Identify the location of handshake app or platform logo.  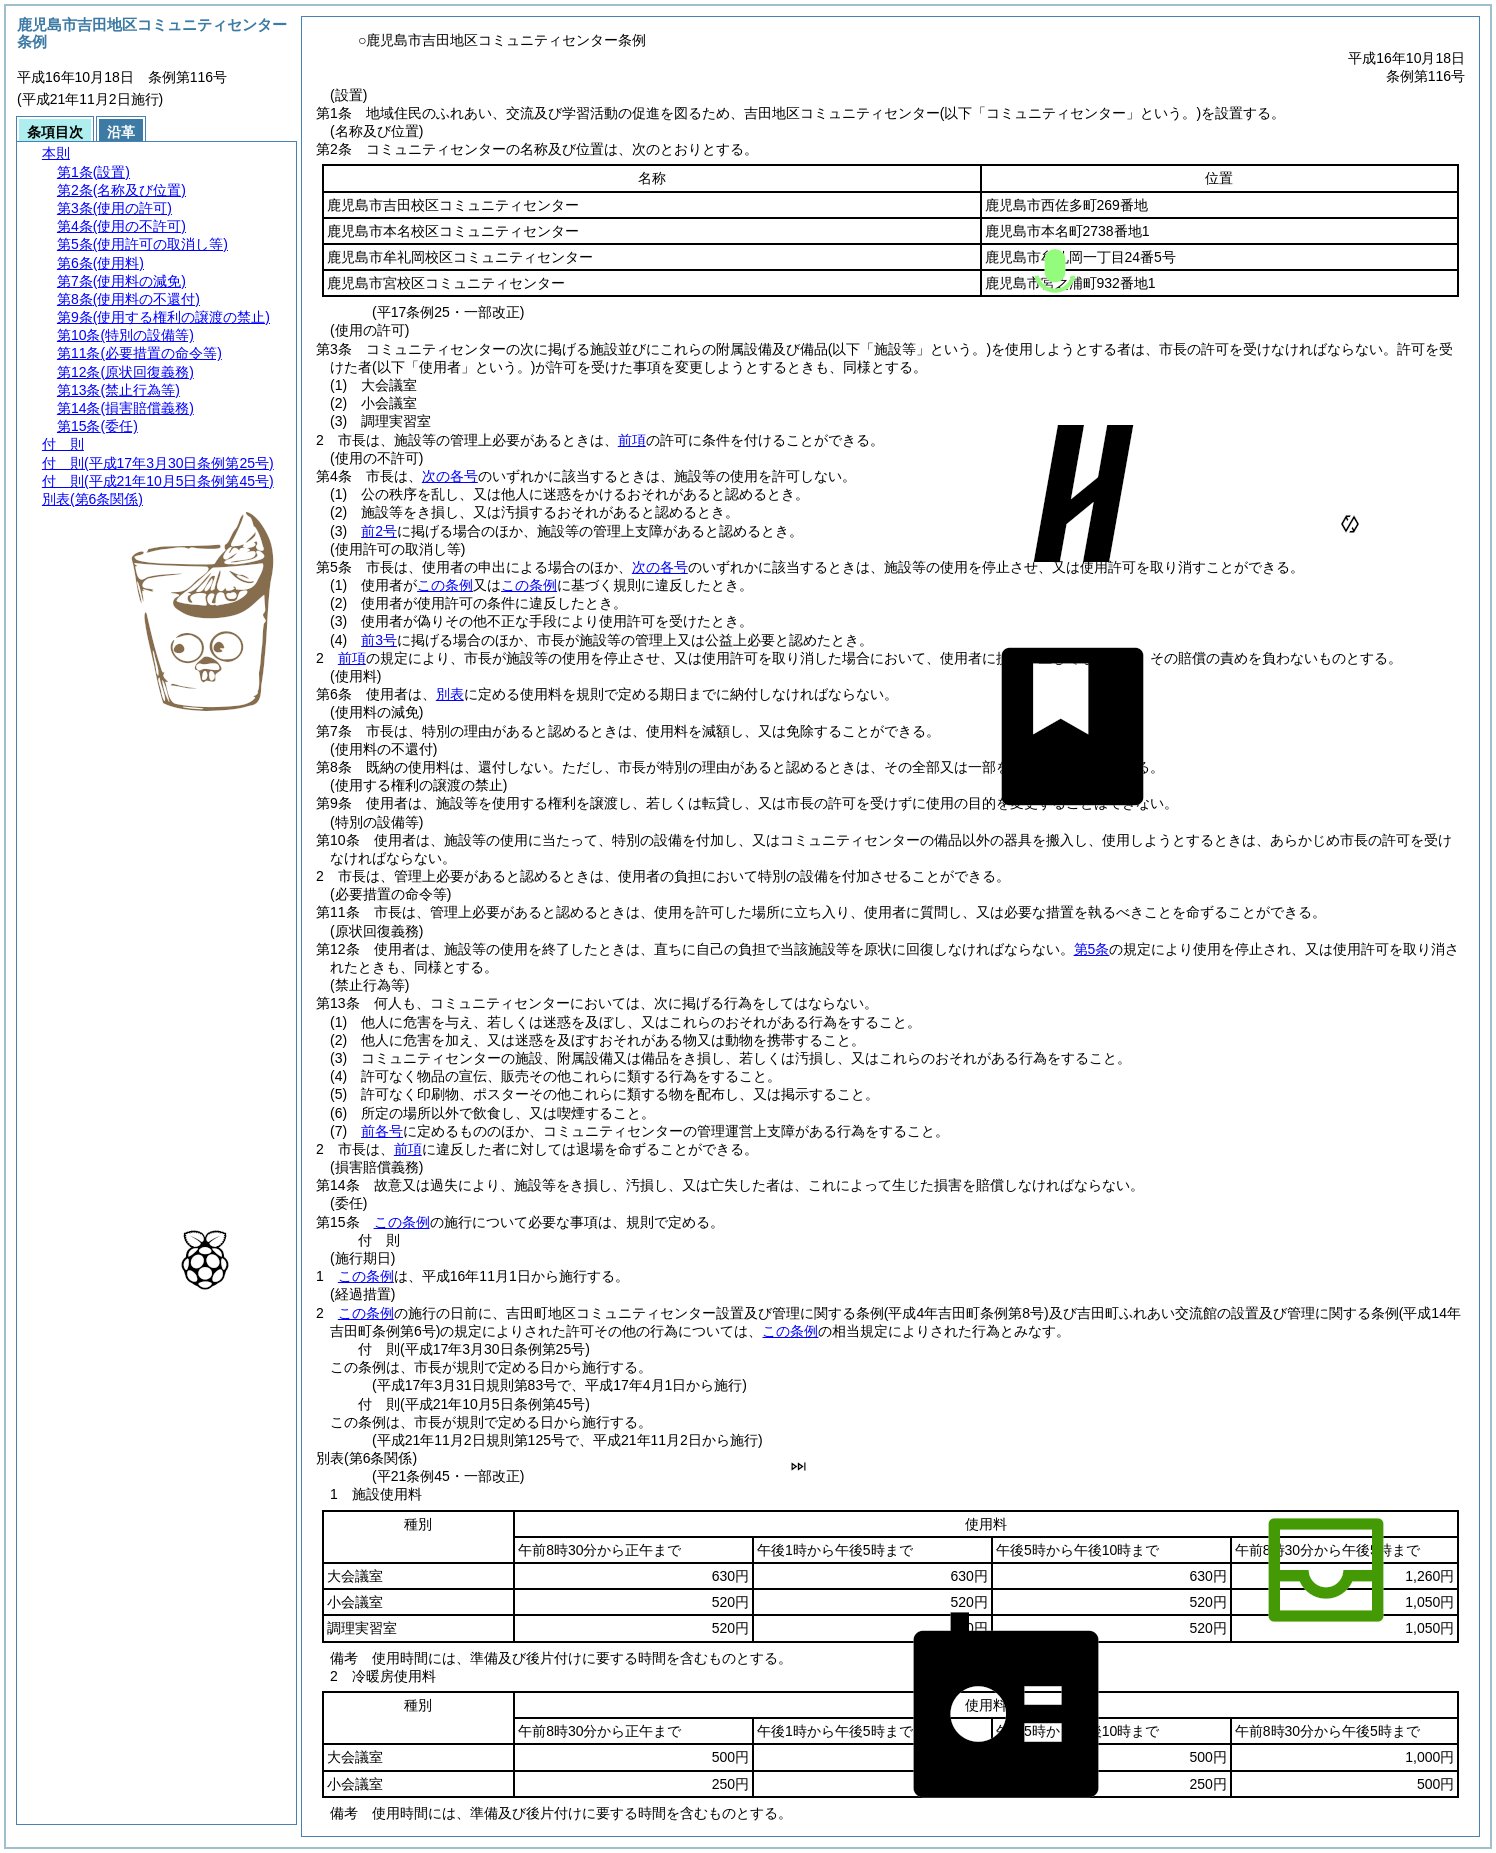
(1083, 493).